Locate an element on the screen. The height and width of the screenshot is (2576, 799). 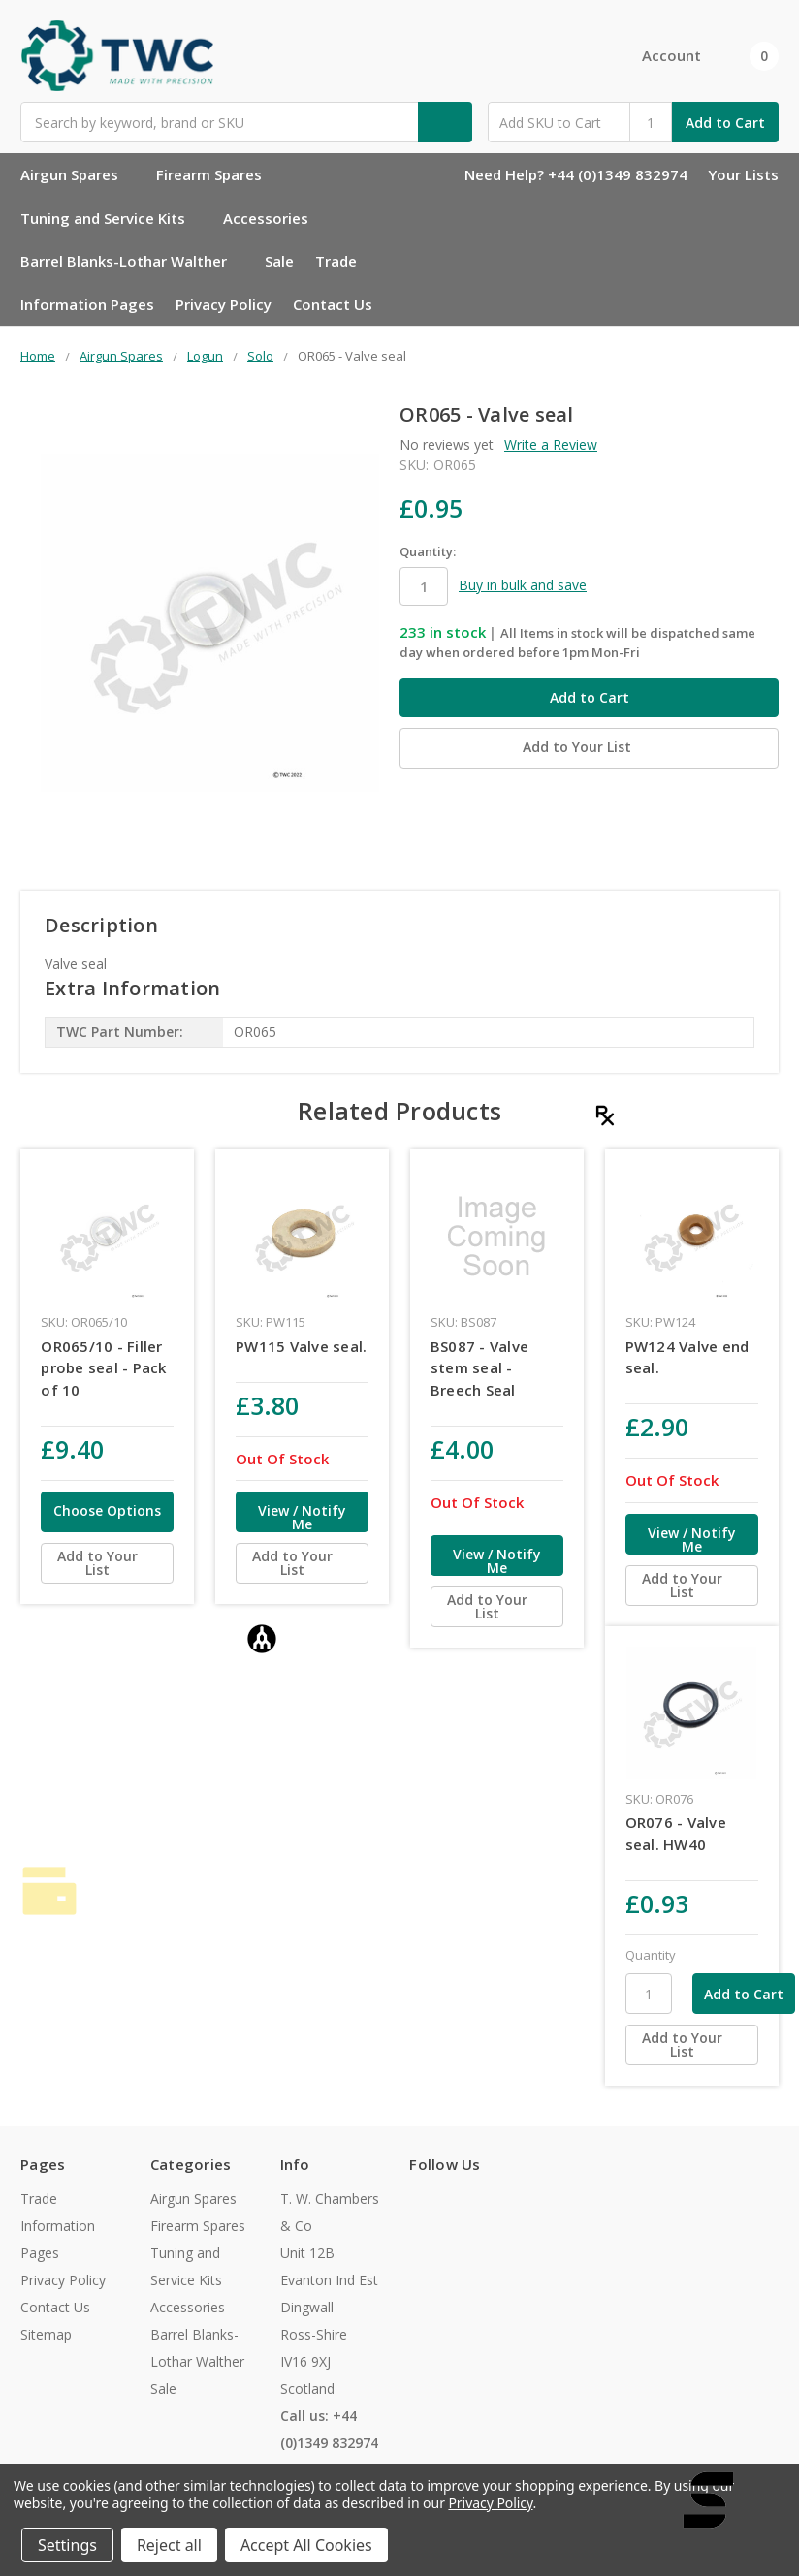
access your digital wallet is located at coordinates (49, 1891).